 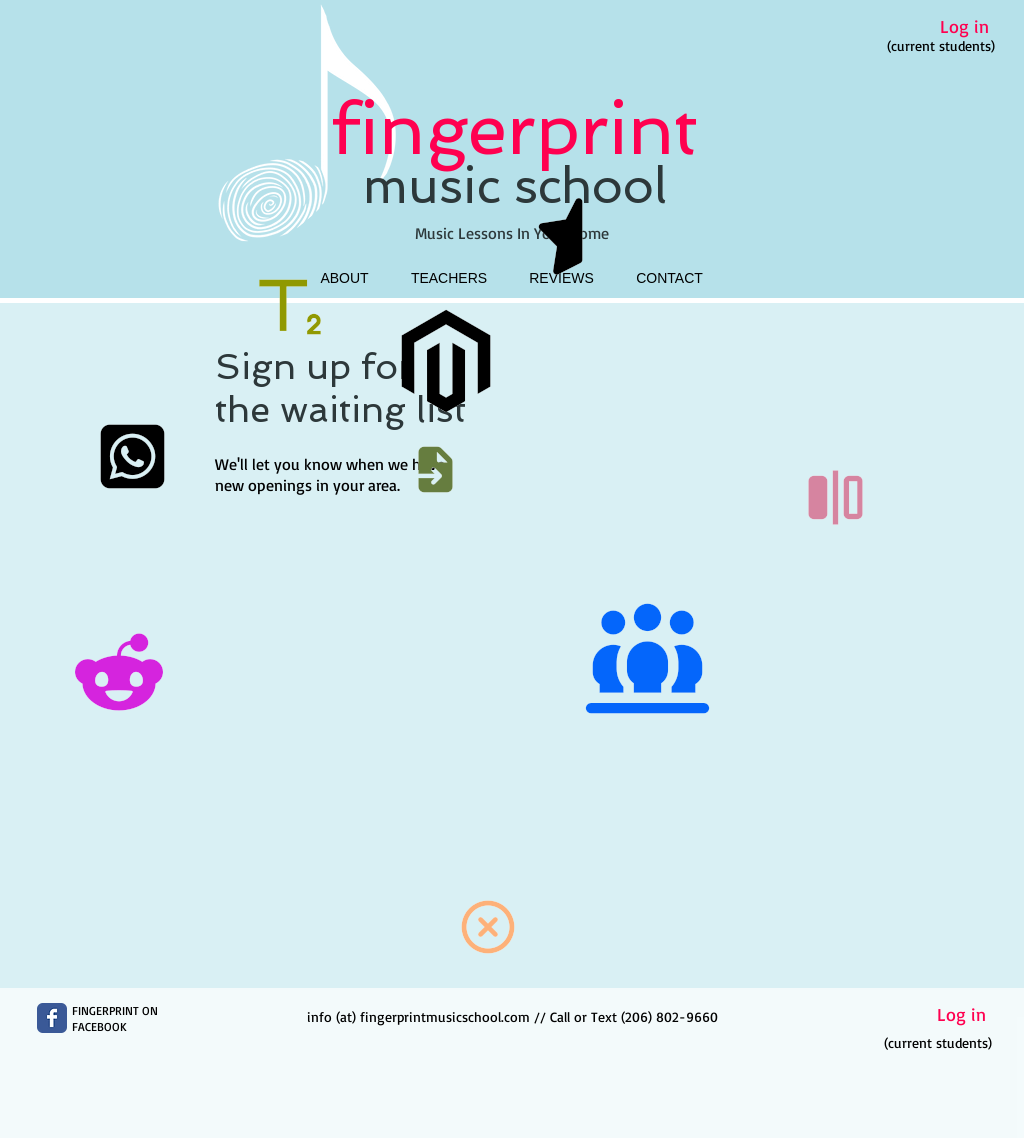 What do you see at coordinates (132, 456) in the screenshot?
I see `open WhatsApp messaging app` at bounding box center [132, 456].